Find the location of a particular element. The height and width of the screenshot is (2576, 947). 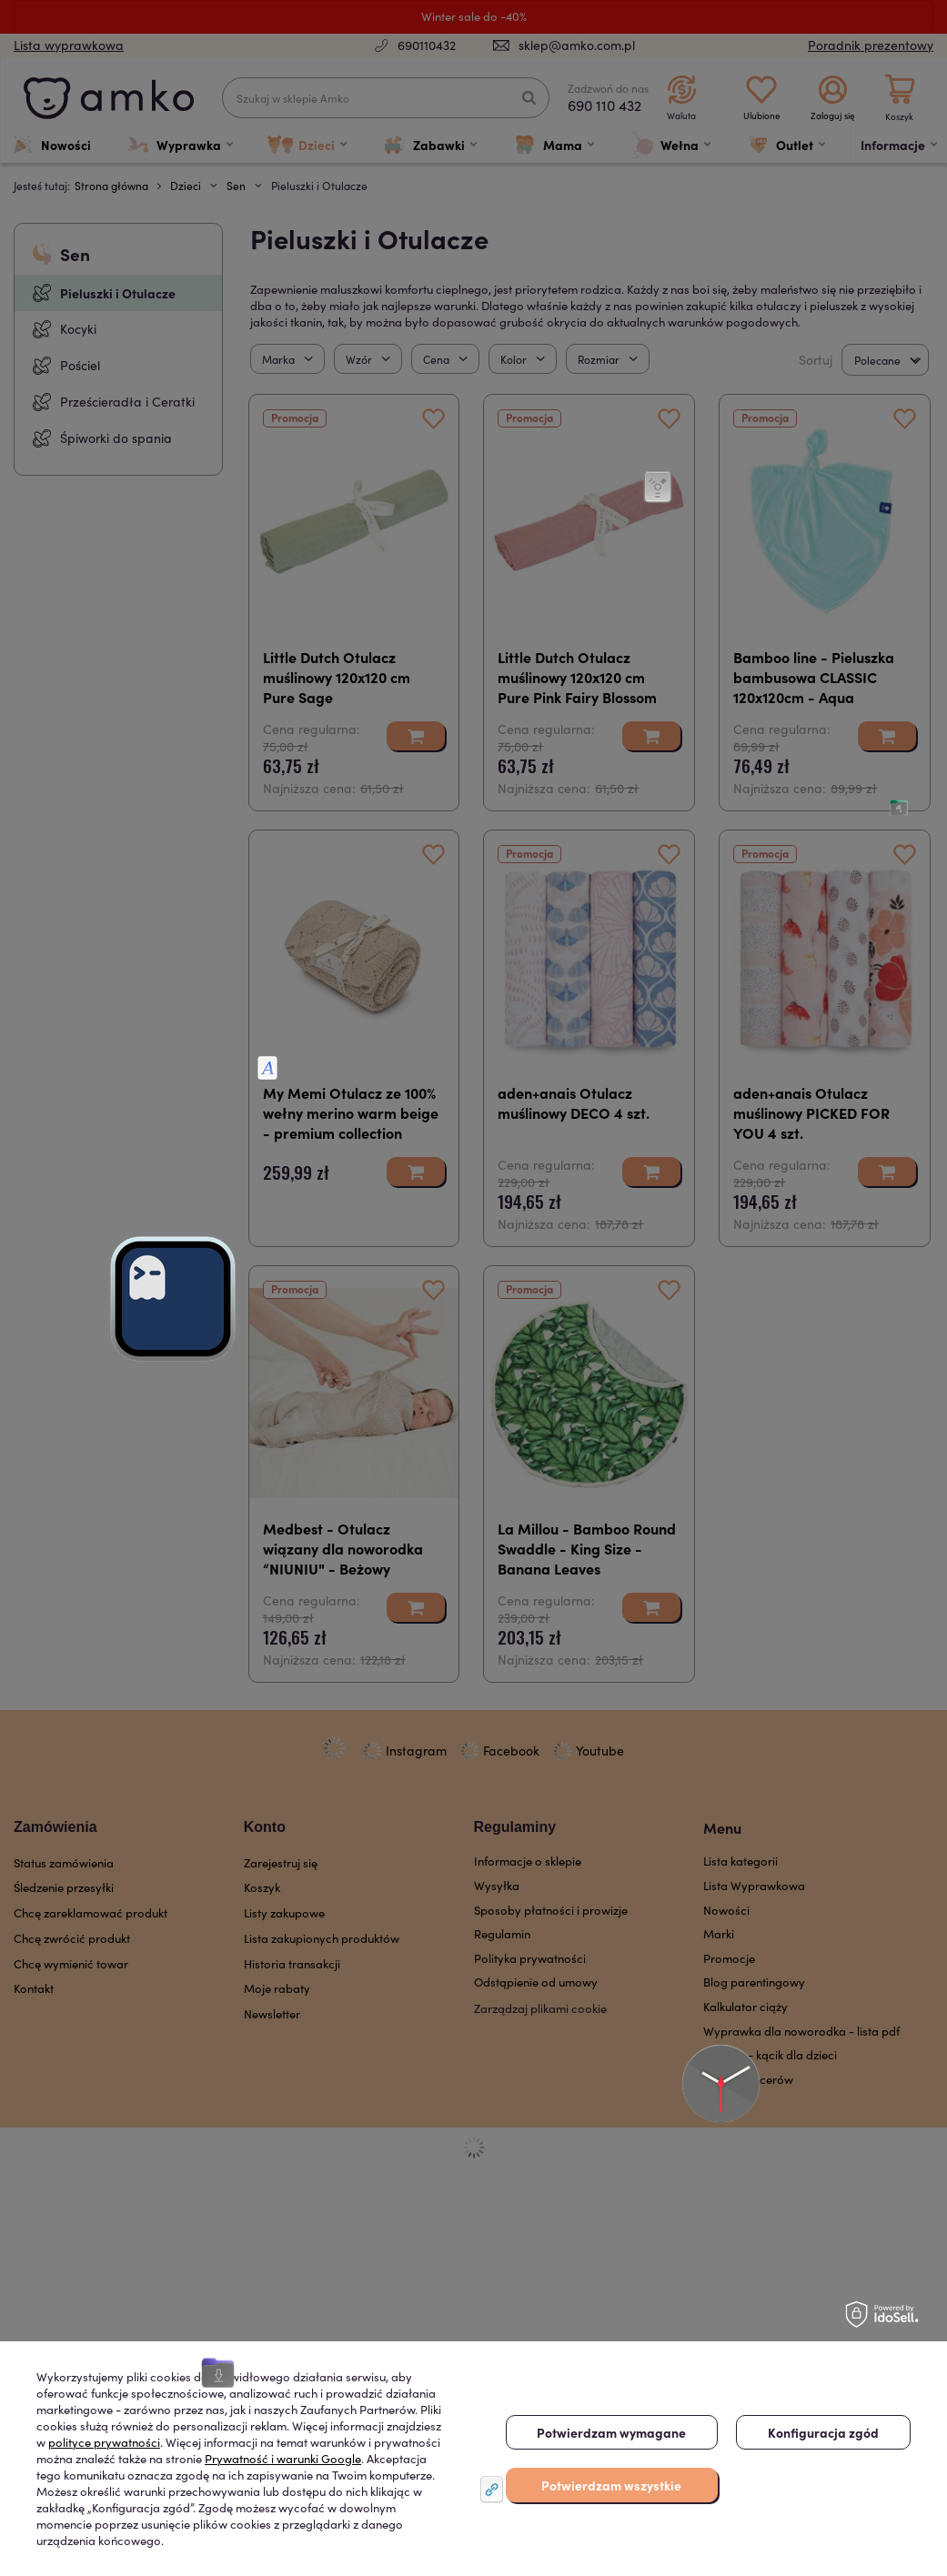

open ghostty terminal application is located at coordinates (173, 1299).